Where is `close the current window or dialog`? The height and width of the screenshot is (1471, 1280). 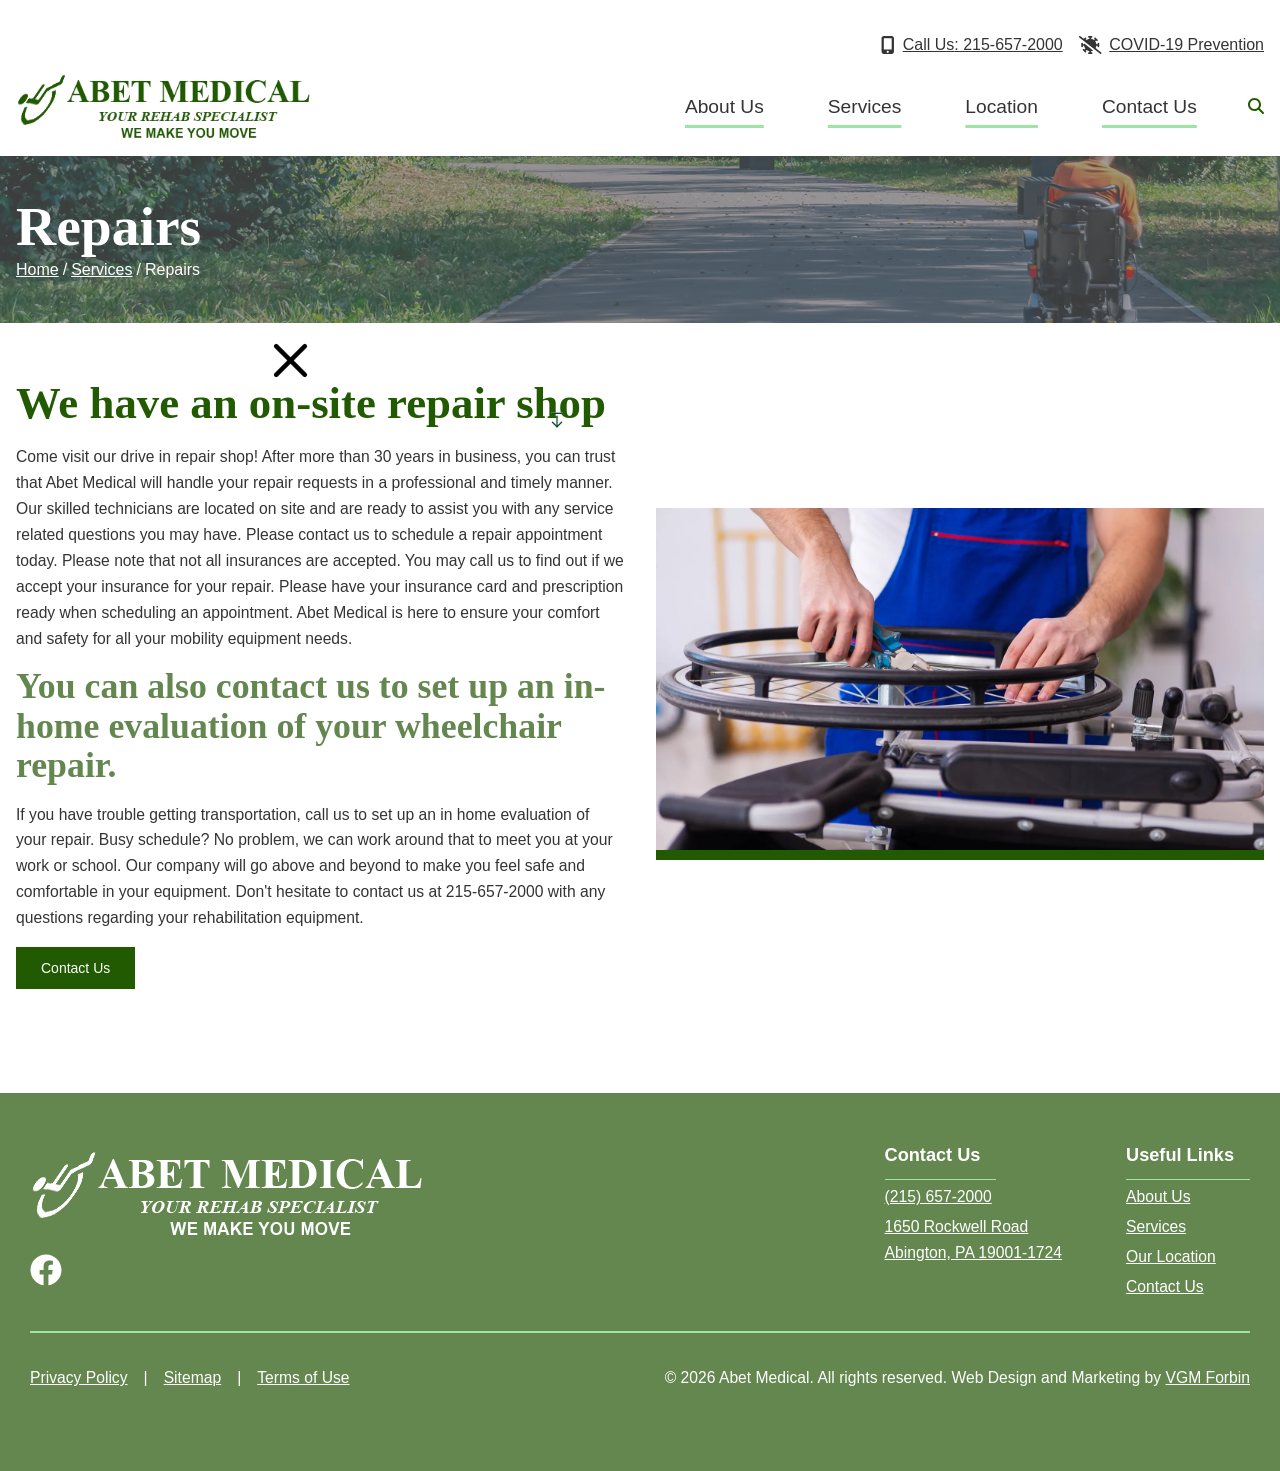
close the current window or dialog is located at coordinates (290, 360).